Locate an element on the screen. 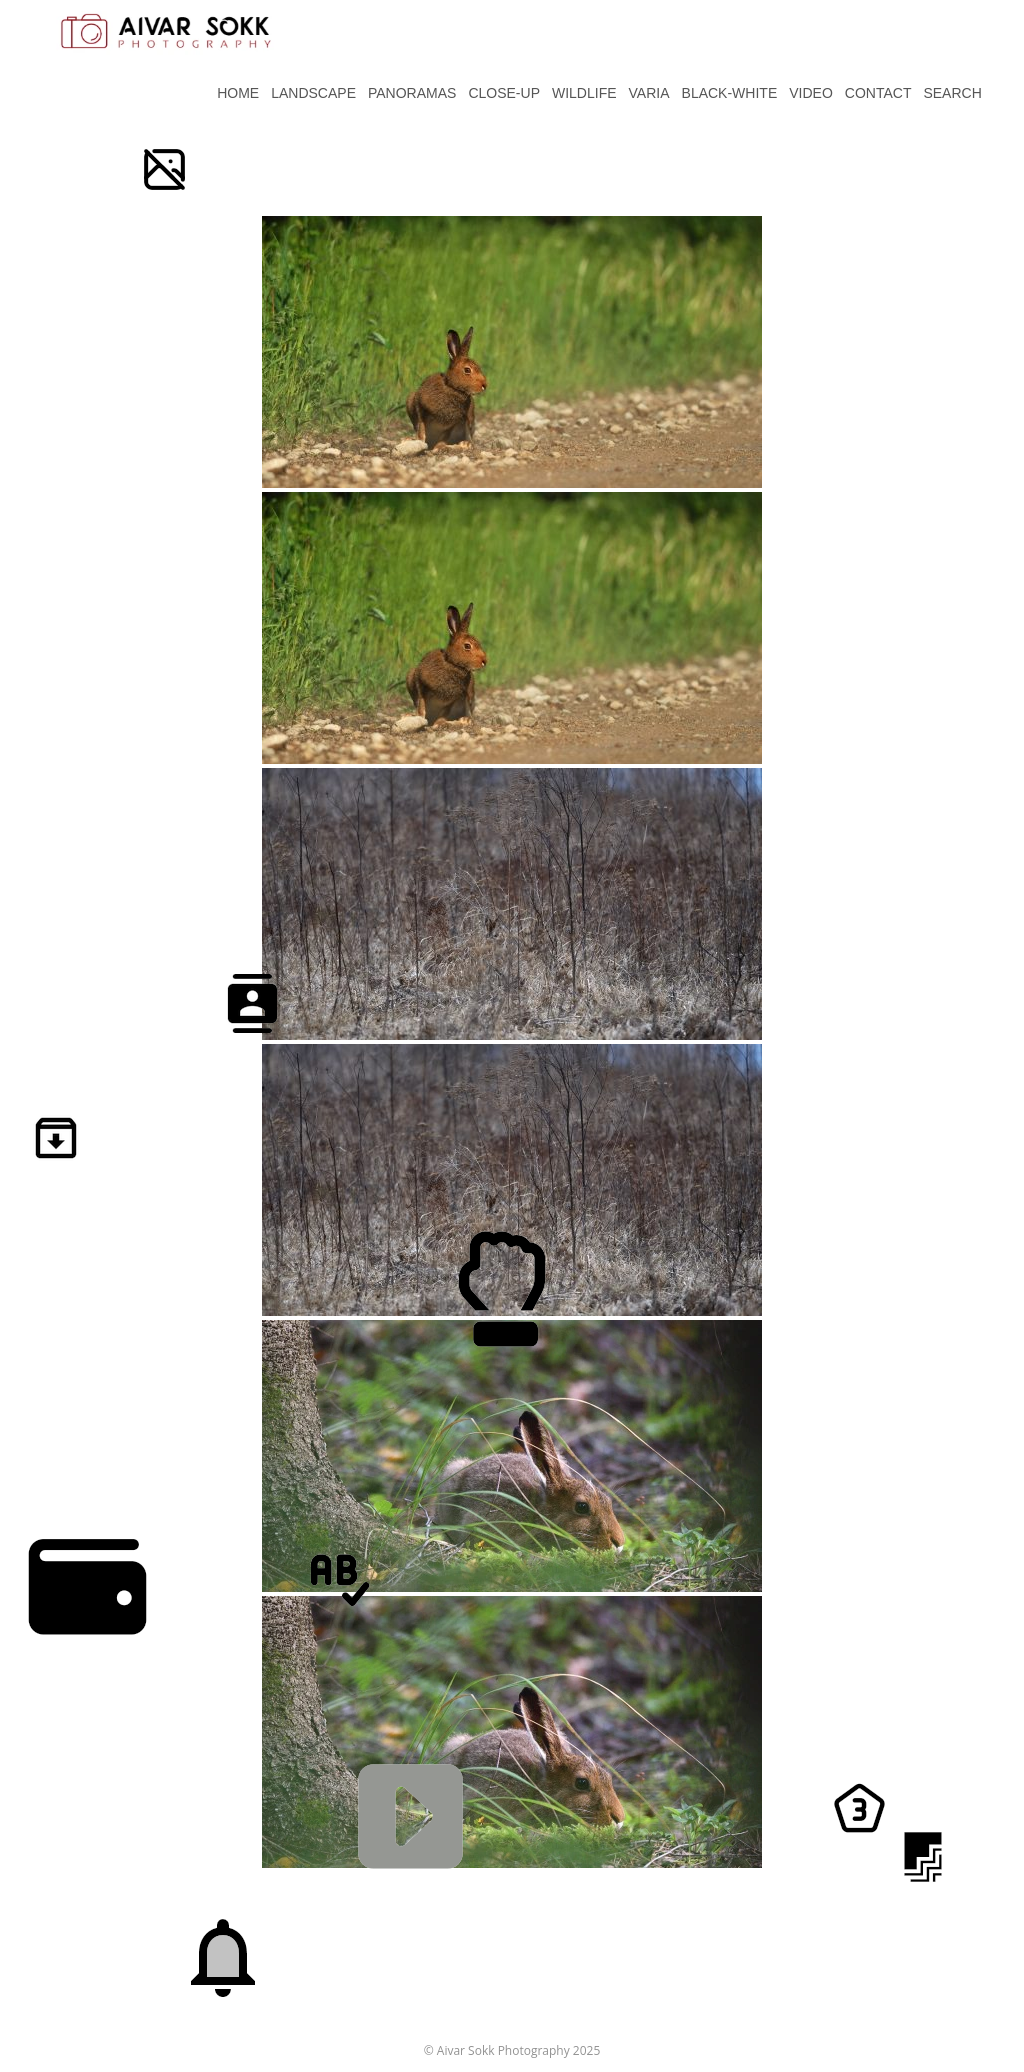  play media or start video is located at coordinates (410, 1816).